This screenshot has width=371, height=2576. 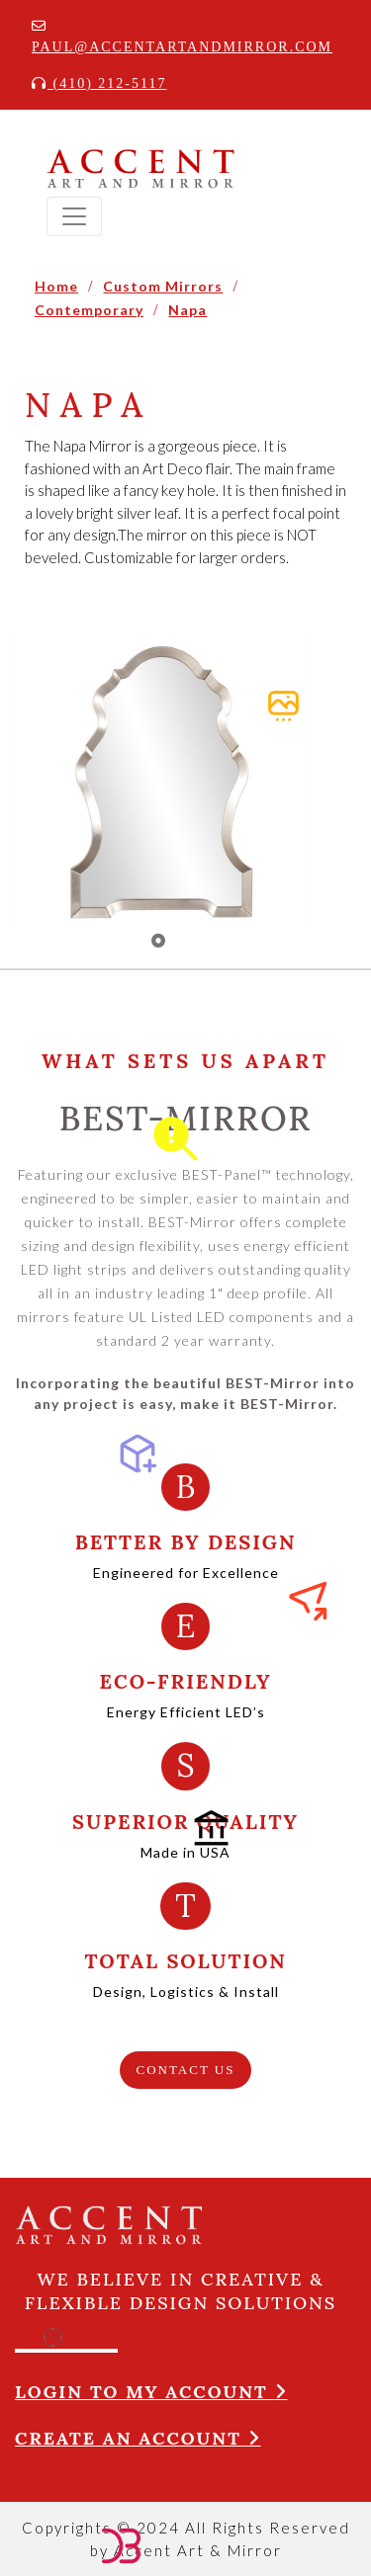 What do you see at coordinates (121, 2545) in the screenshot?
I see `D3.js data visualization library logo` at bounding box center [121, 2545].